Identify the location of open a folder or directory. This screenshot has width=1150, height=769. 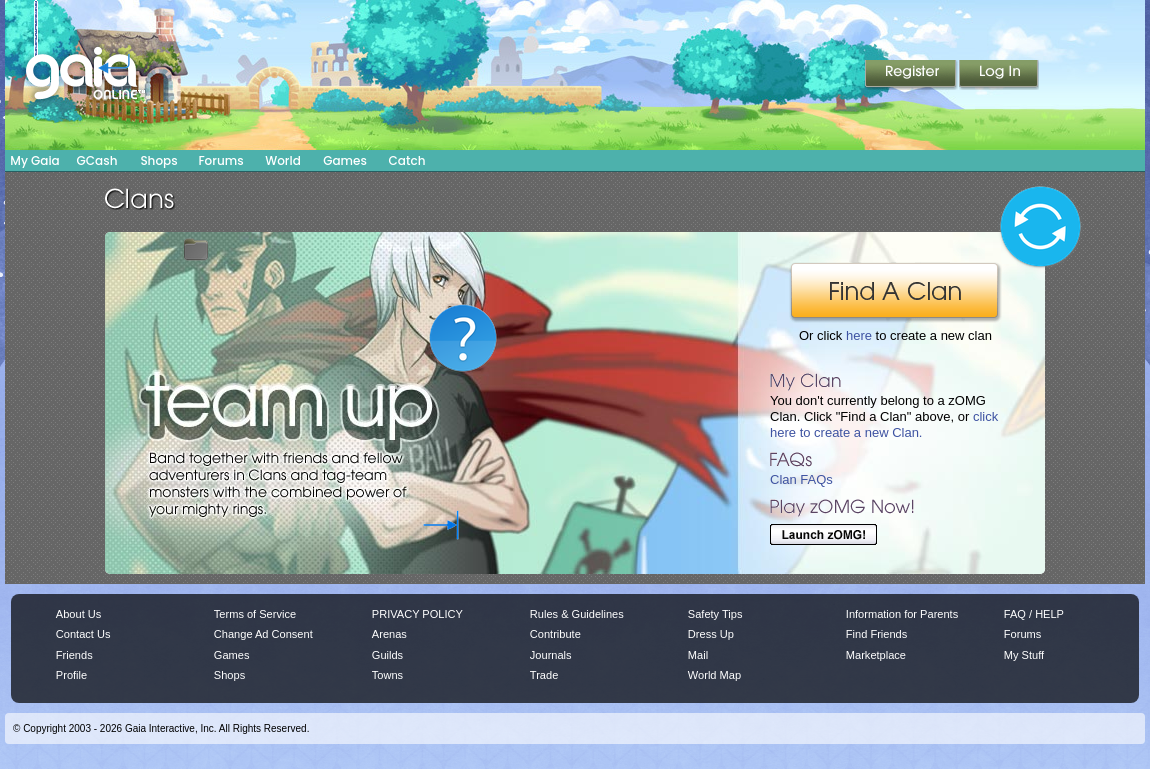
(196, 249).